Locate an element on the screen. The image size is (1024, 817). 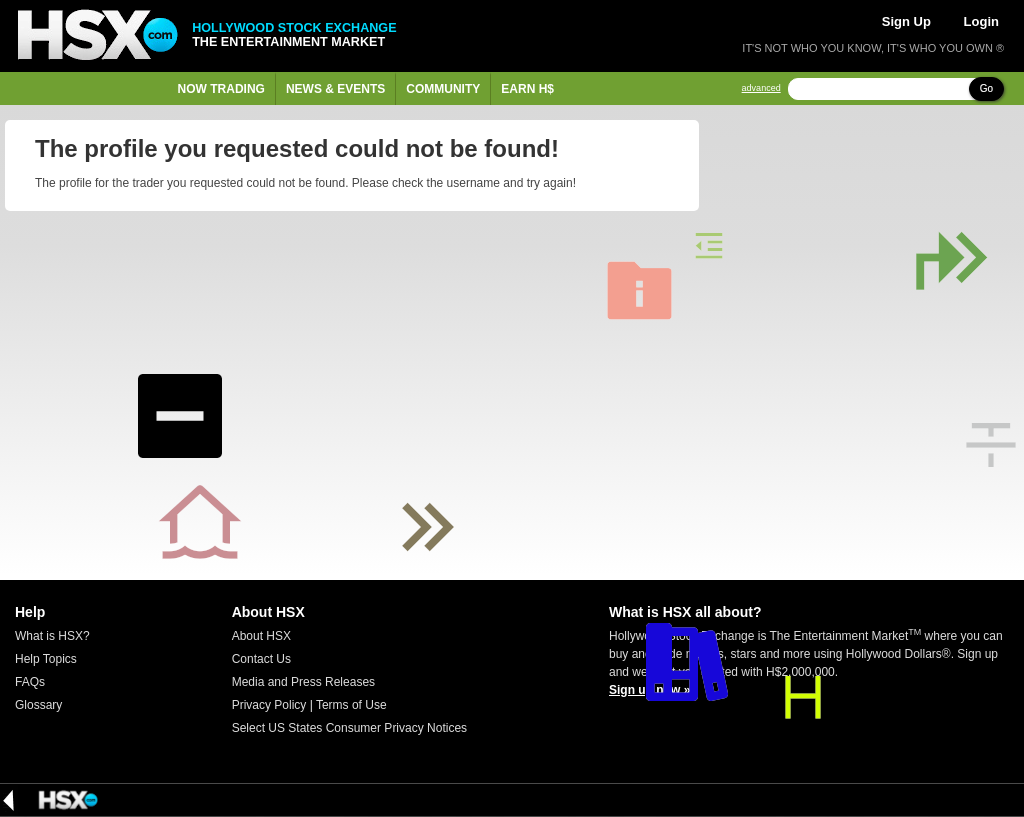
insert a heading in the document is located at coordinates (803, 696).